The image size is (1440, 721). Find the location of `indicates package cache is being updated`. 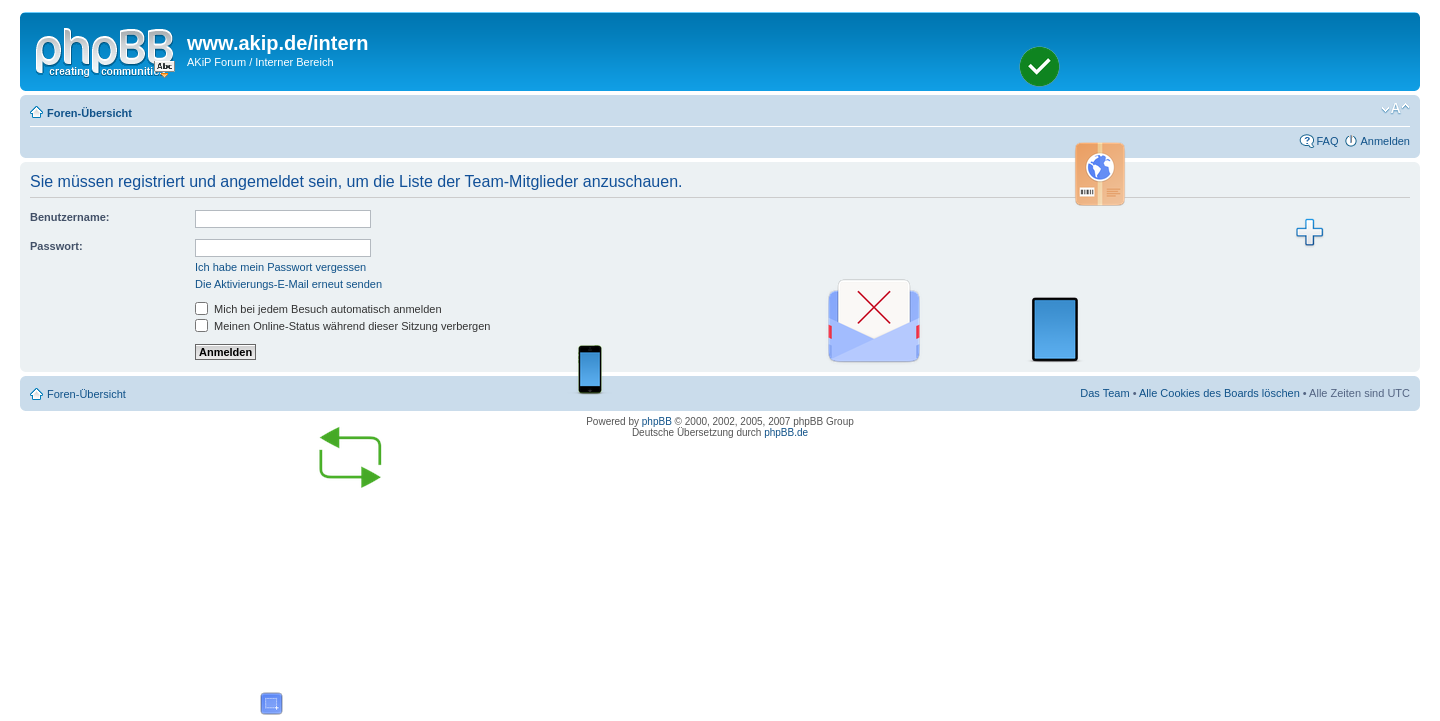

indicates package cache is being updated is located at coordinates (1100, 174).